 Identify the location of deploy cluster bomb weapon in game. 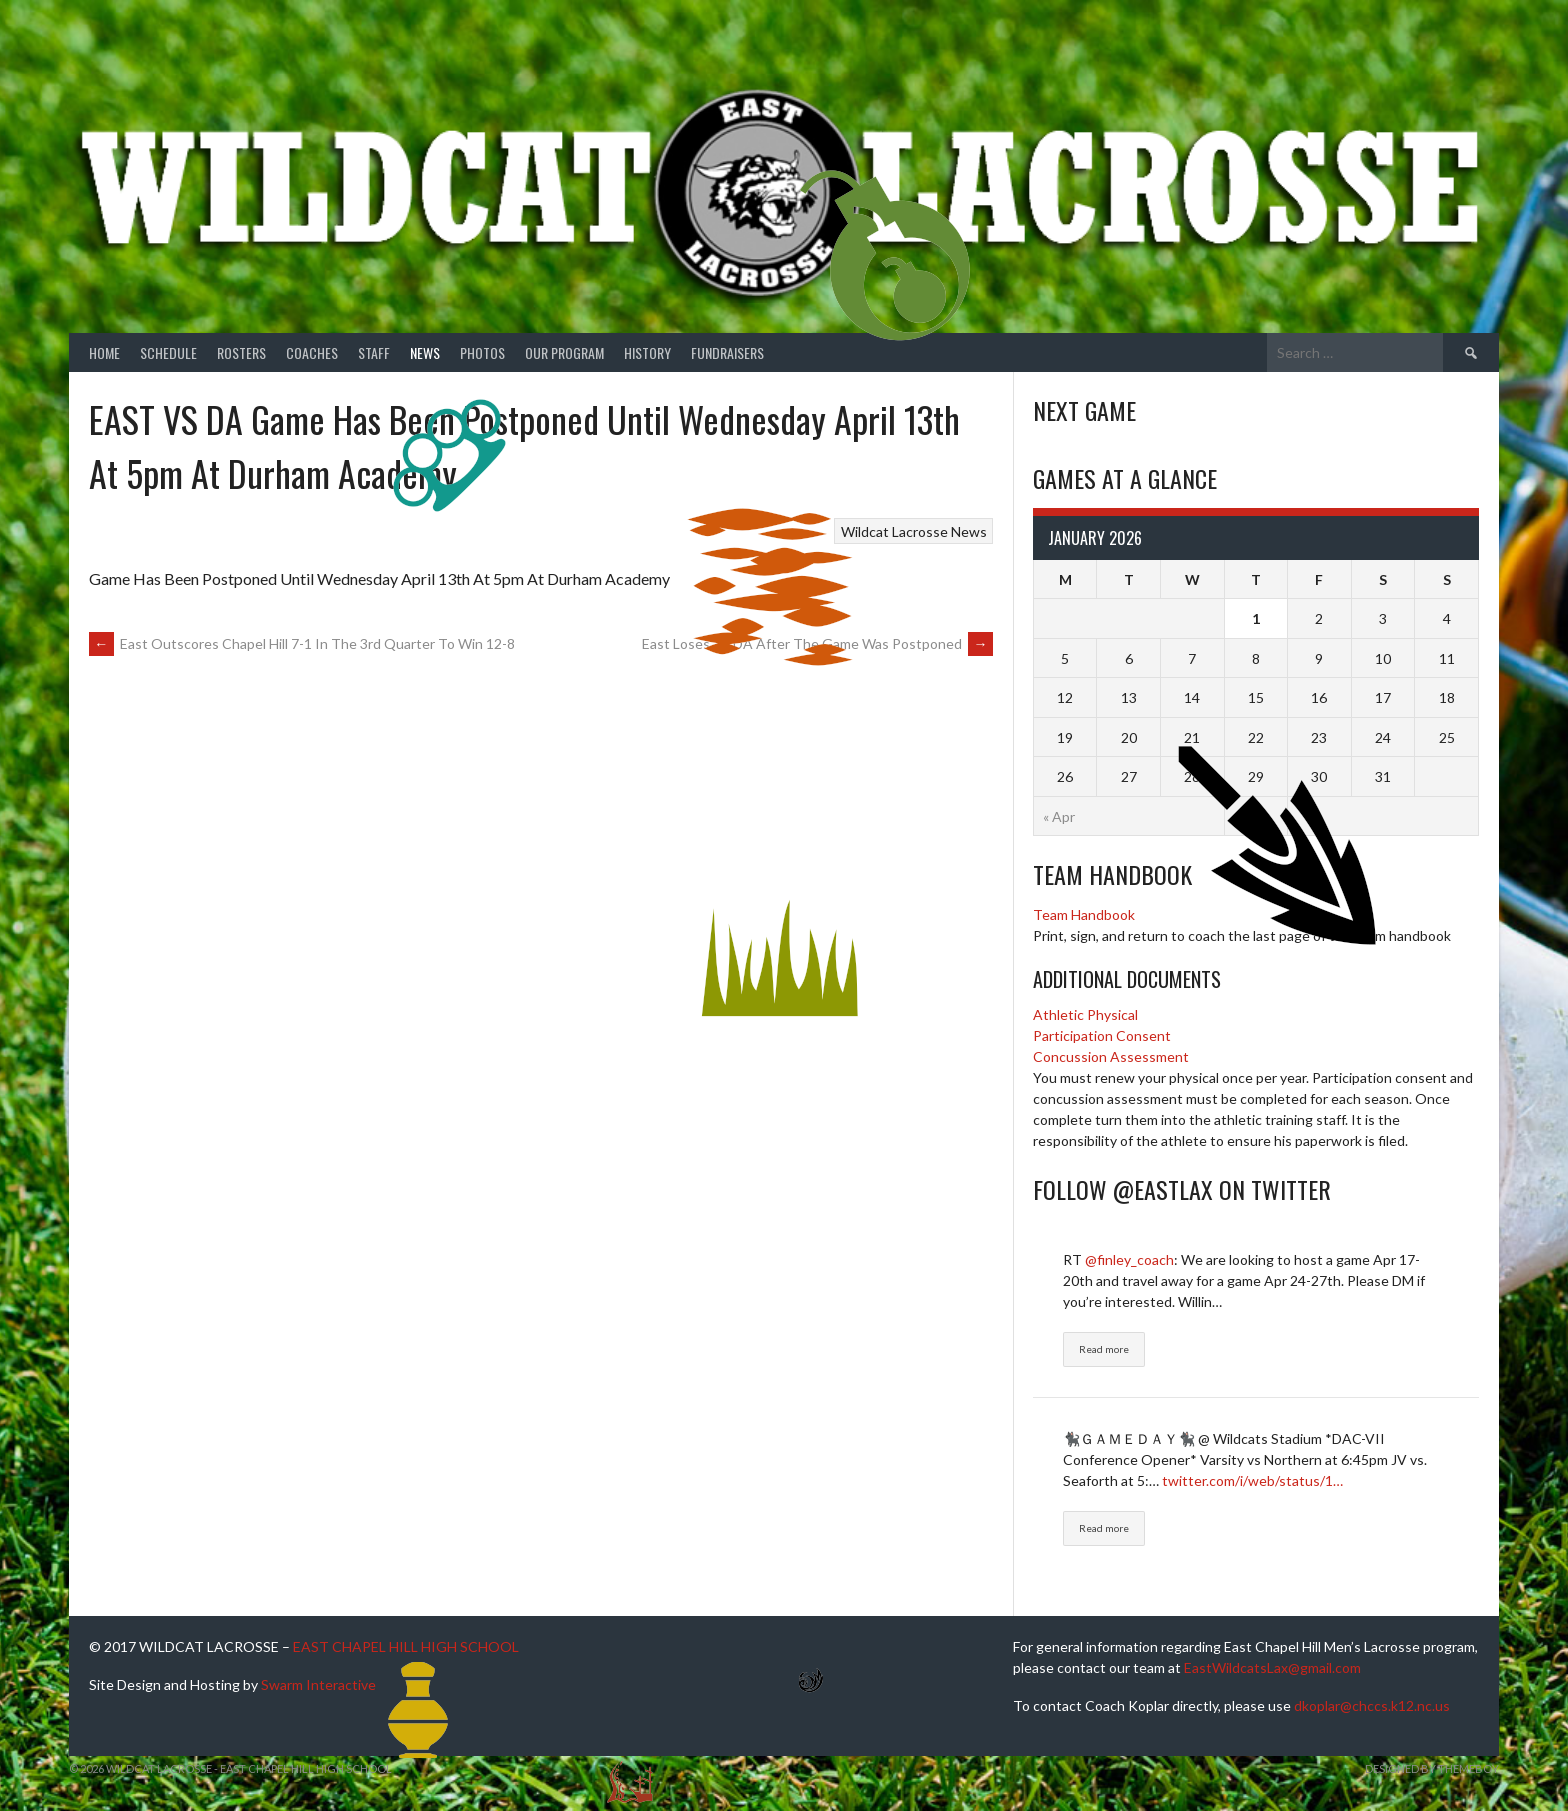
(885, 256).